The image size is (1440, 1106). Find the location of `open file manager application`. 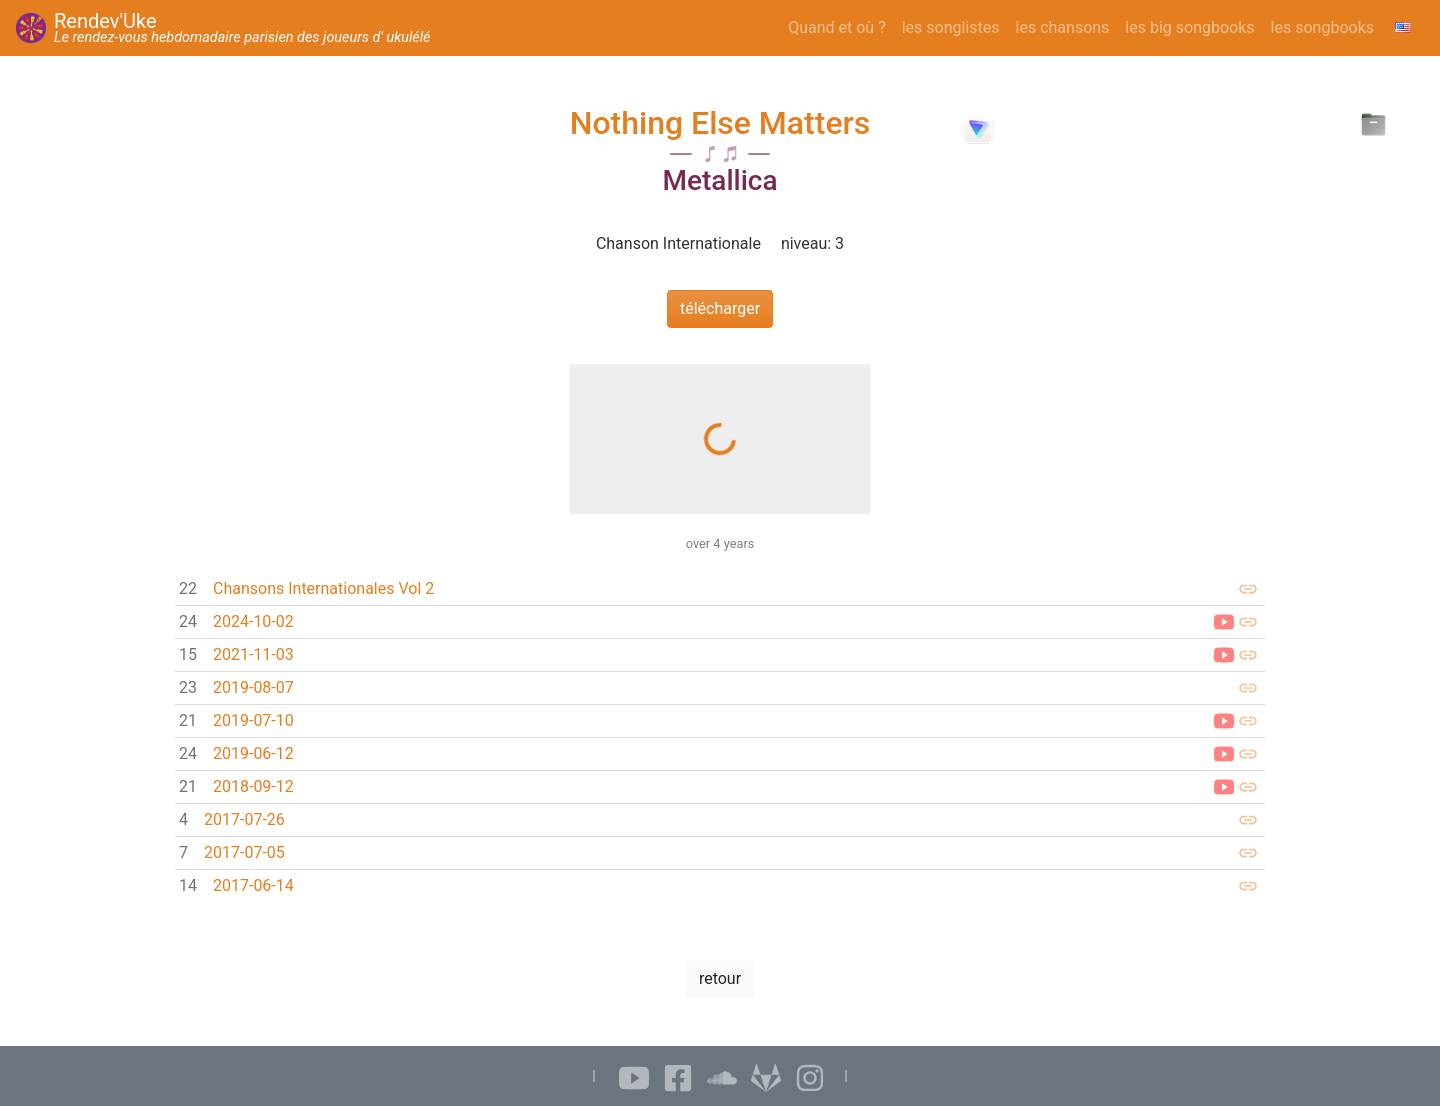

open file manager application is located at coordinates (1373, 124).